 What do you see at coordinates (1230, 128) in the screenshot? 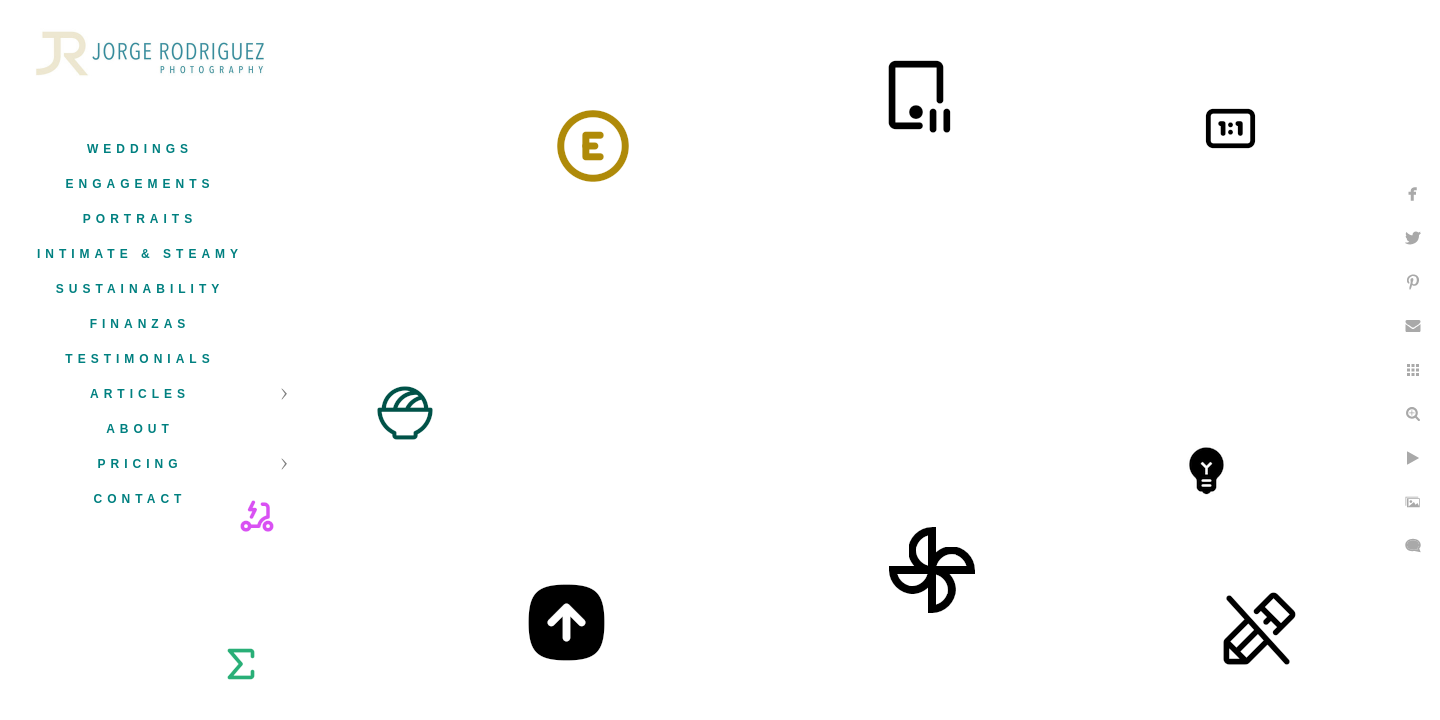
I see `indicates a one-to-one relationship in database or data modeling` at bounding box center [1230, 128].